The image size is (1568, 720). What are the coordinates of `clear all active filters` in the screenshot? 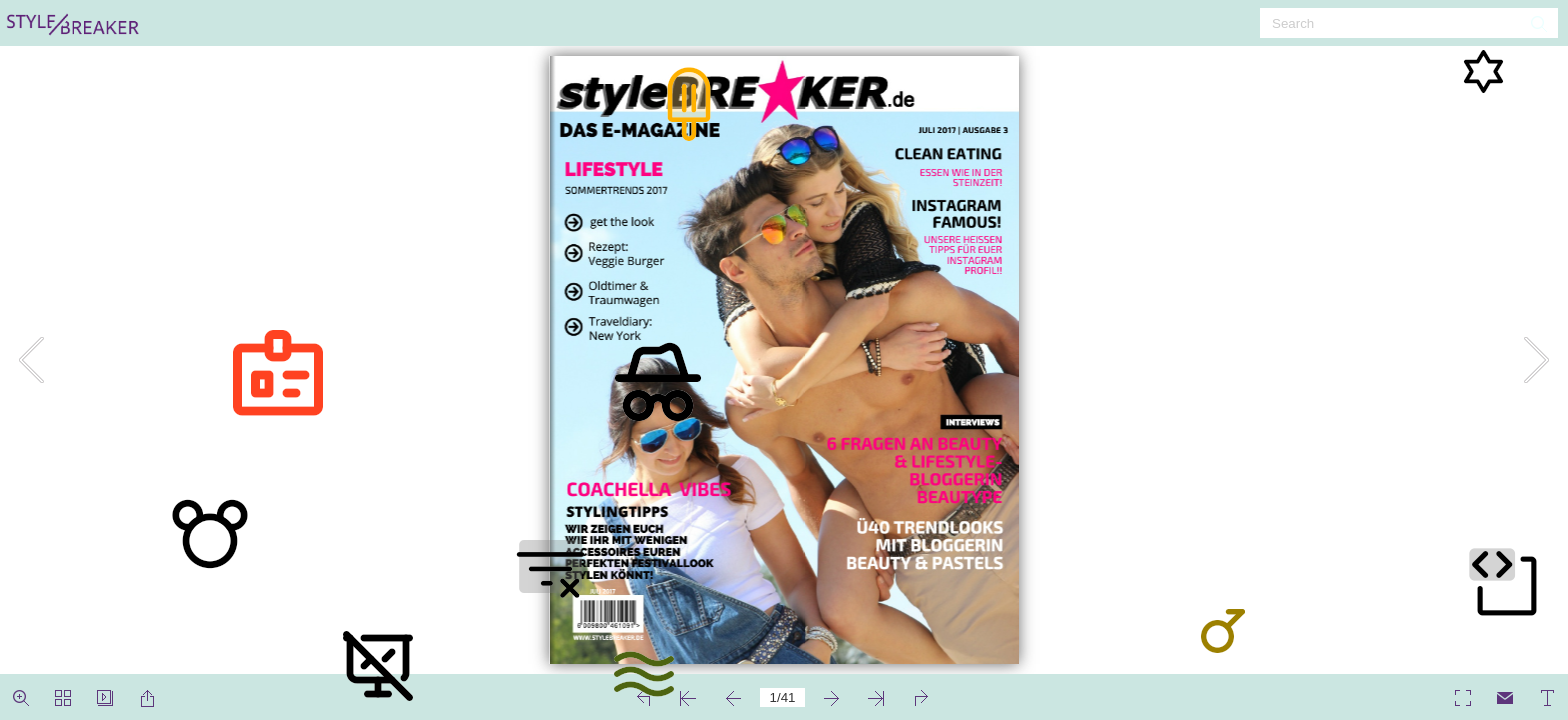 It's located at (550, 566).